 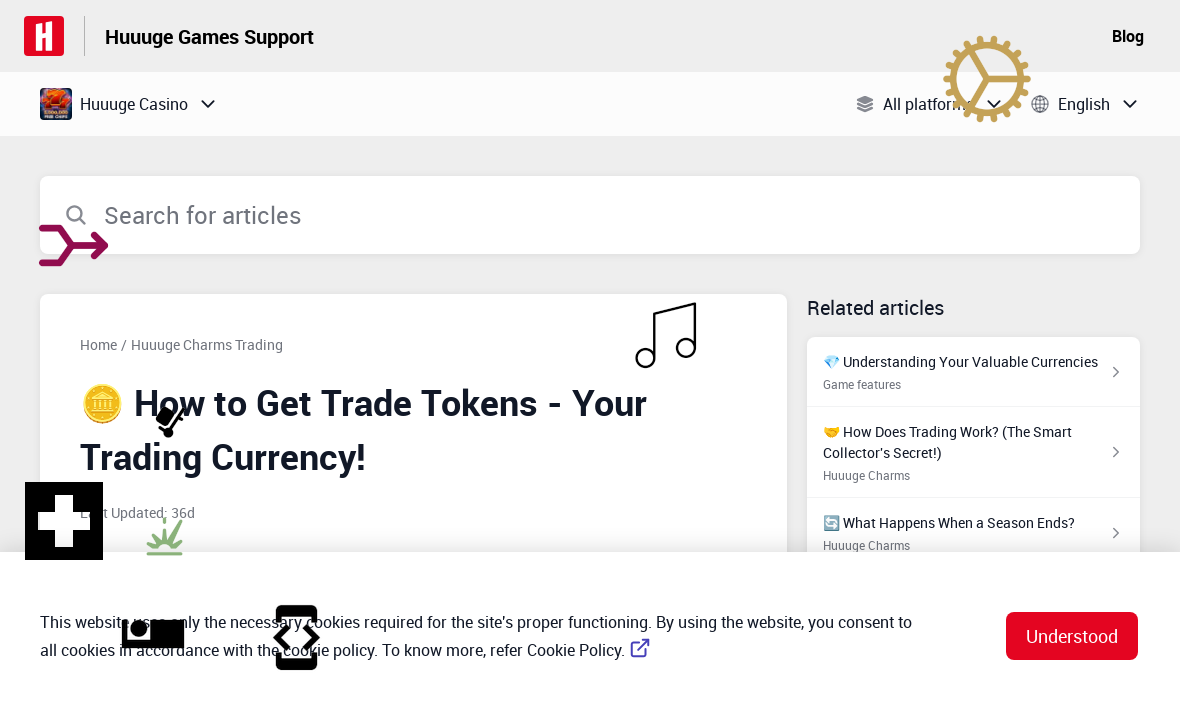 What do you see at coordinates (987, 79) in the screenshot?
I see `access settings or preferences` at bounding box center [987, 79].